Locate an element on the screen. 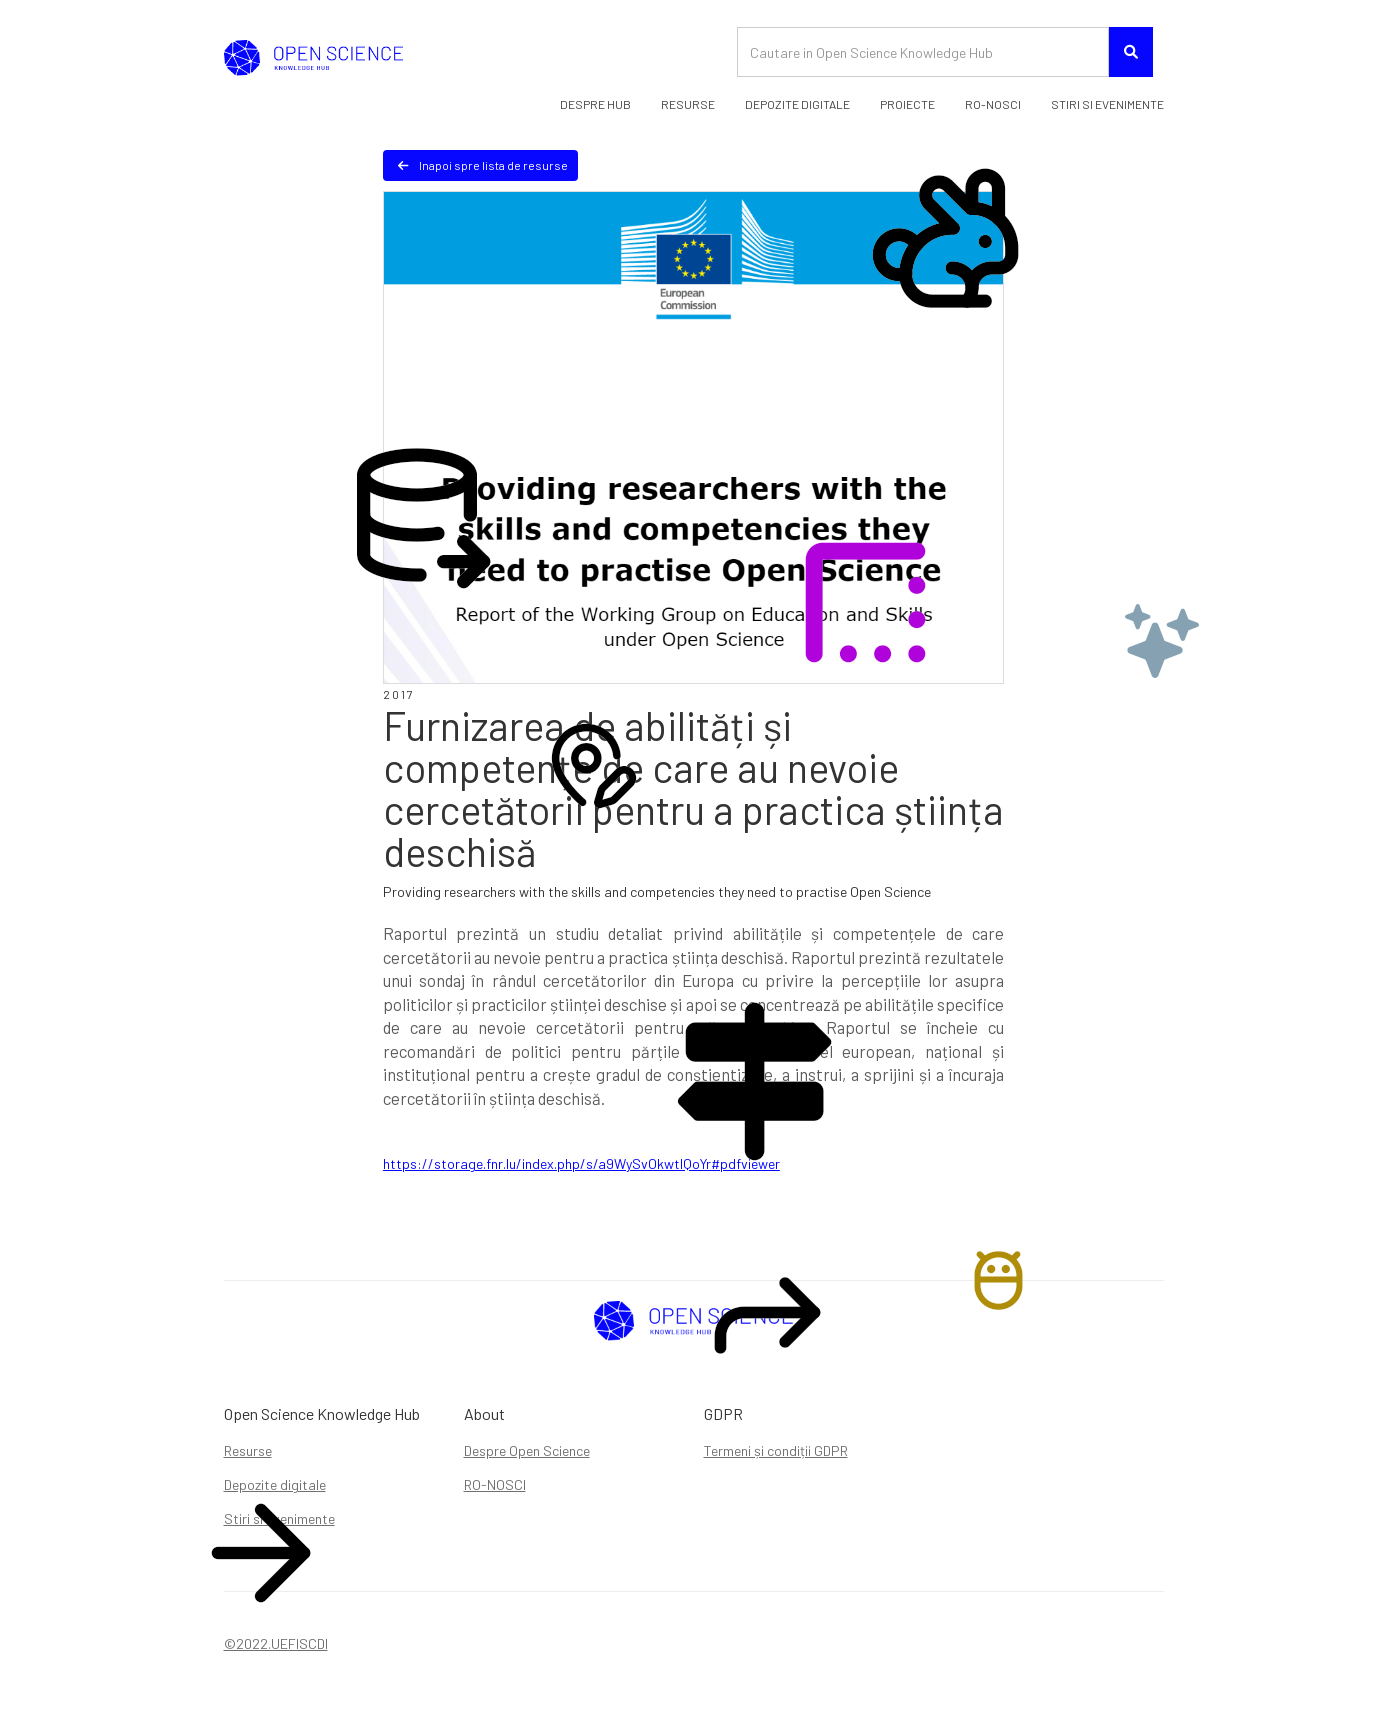 This screenshot has height=1730, width=1387. indicates fast or quick mode is located at coordinates (945, 241).